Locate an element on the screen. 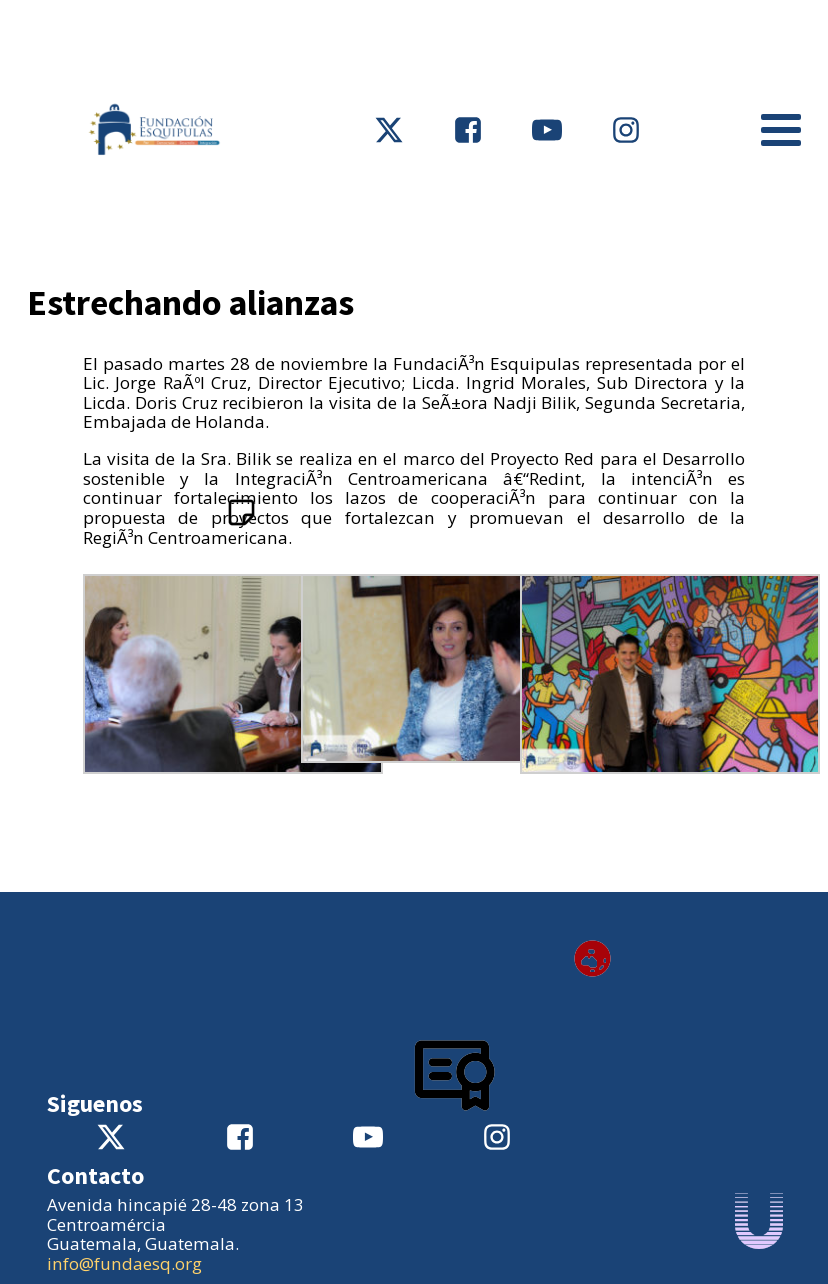 This screenshot has height=1284, width=828. uniregistry brand logo is located at coordinates (759, 1221).